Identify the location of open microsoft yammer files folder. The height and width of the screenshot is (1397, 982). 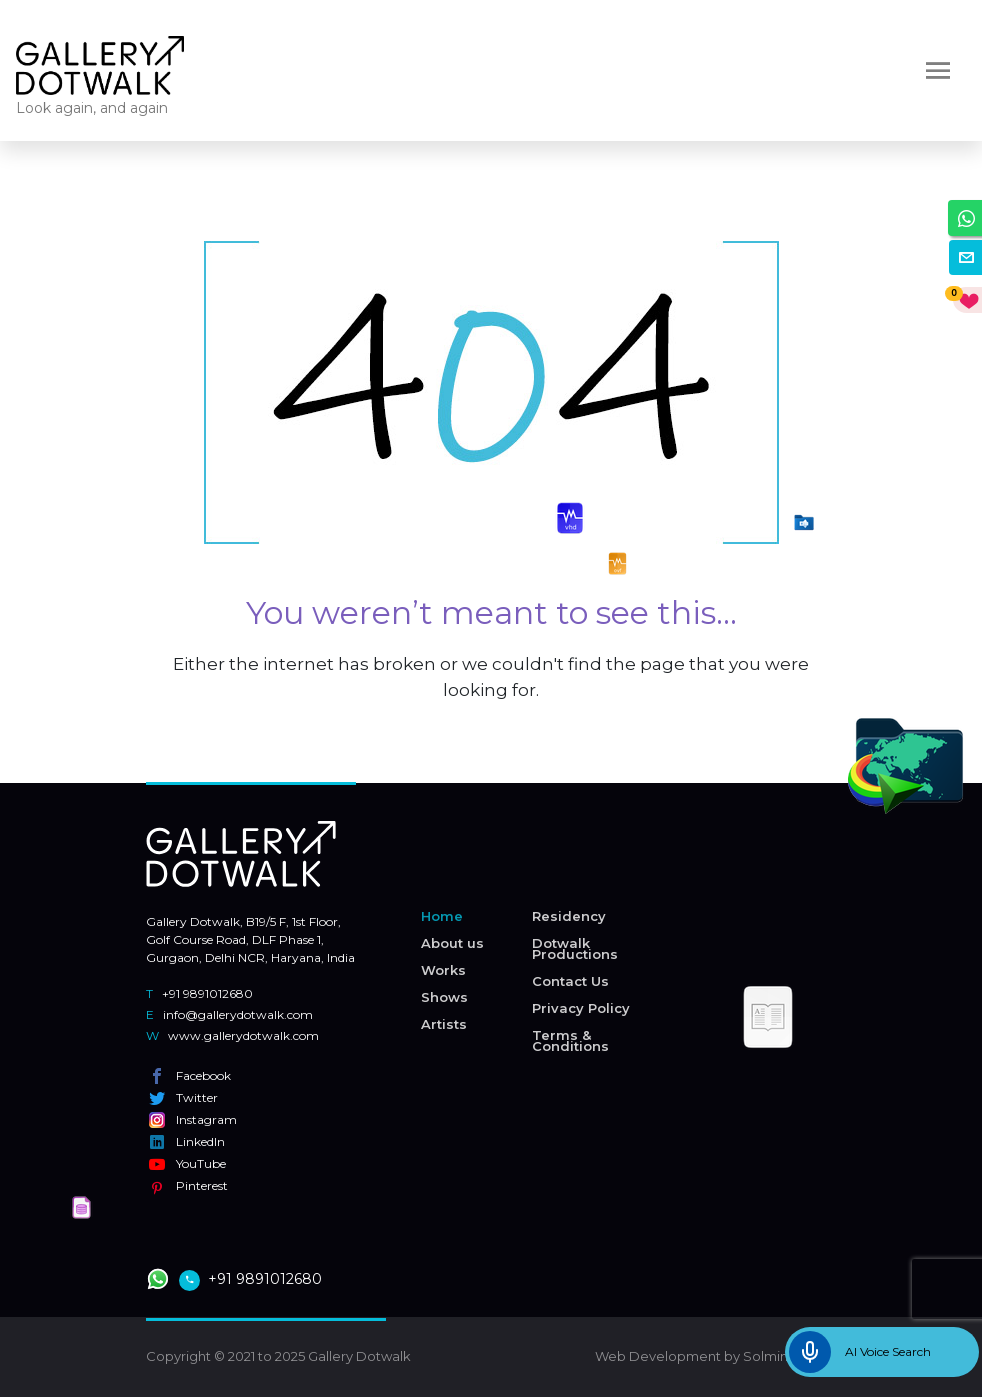
(804, 523).